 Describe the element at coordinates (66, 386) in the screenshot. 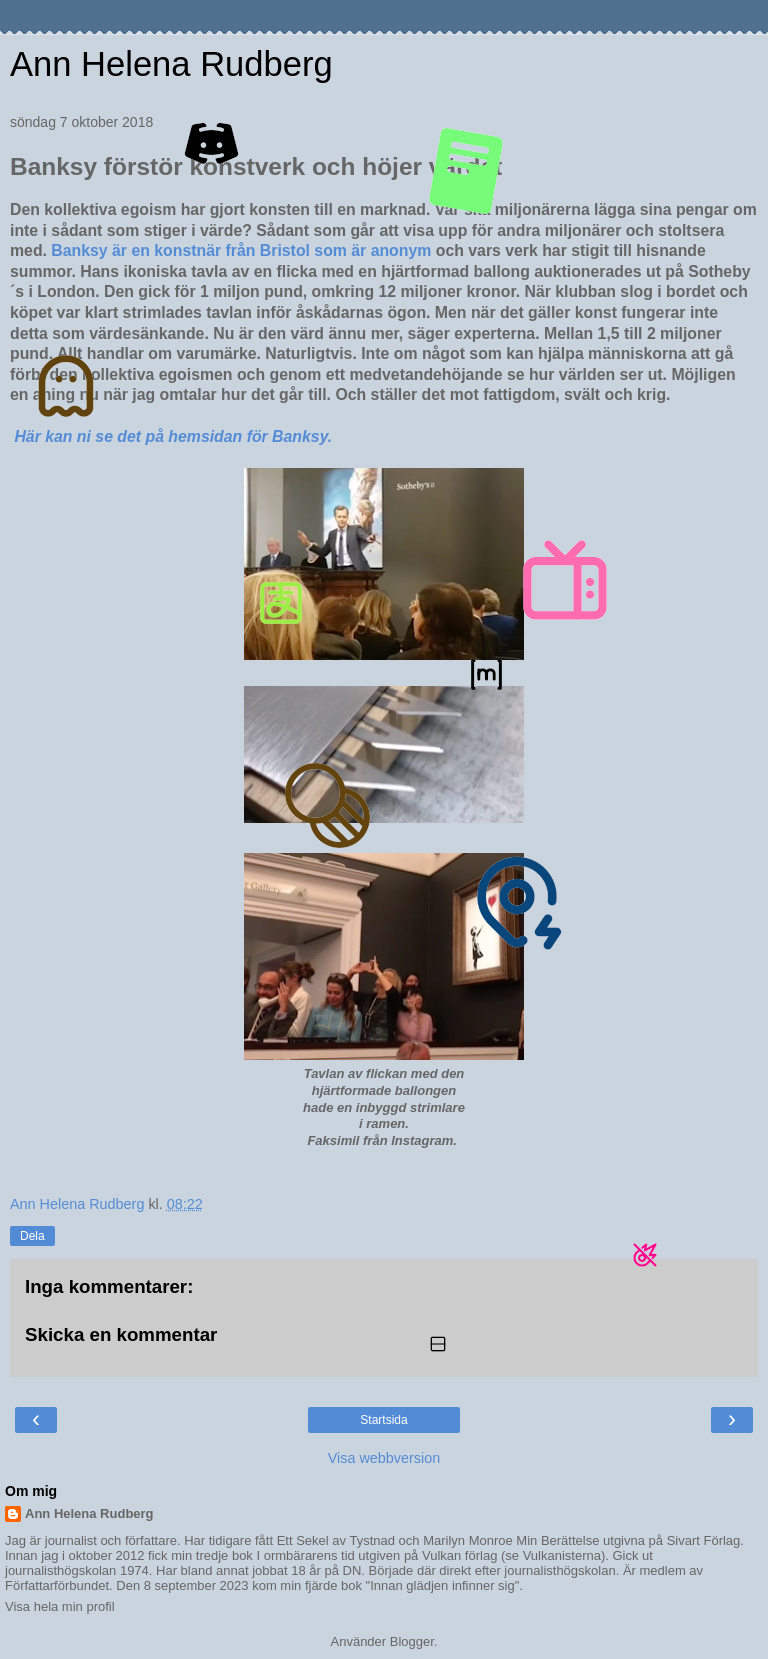

I see `toggle ghost mode or invisible status` at that location.